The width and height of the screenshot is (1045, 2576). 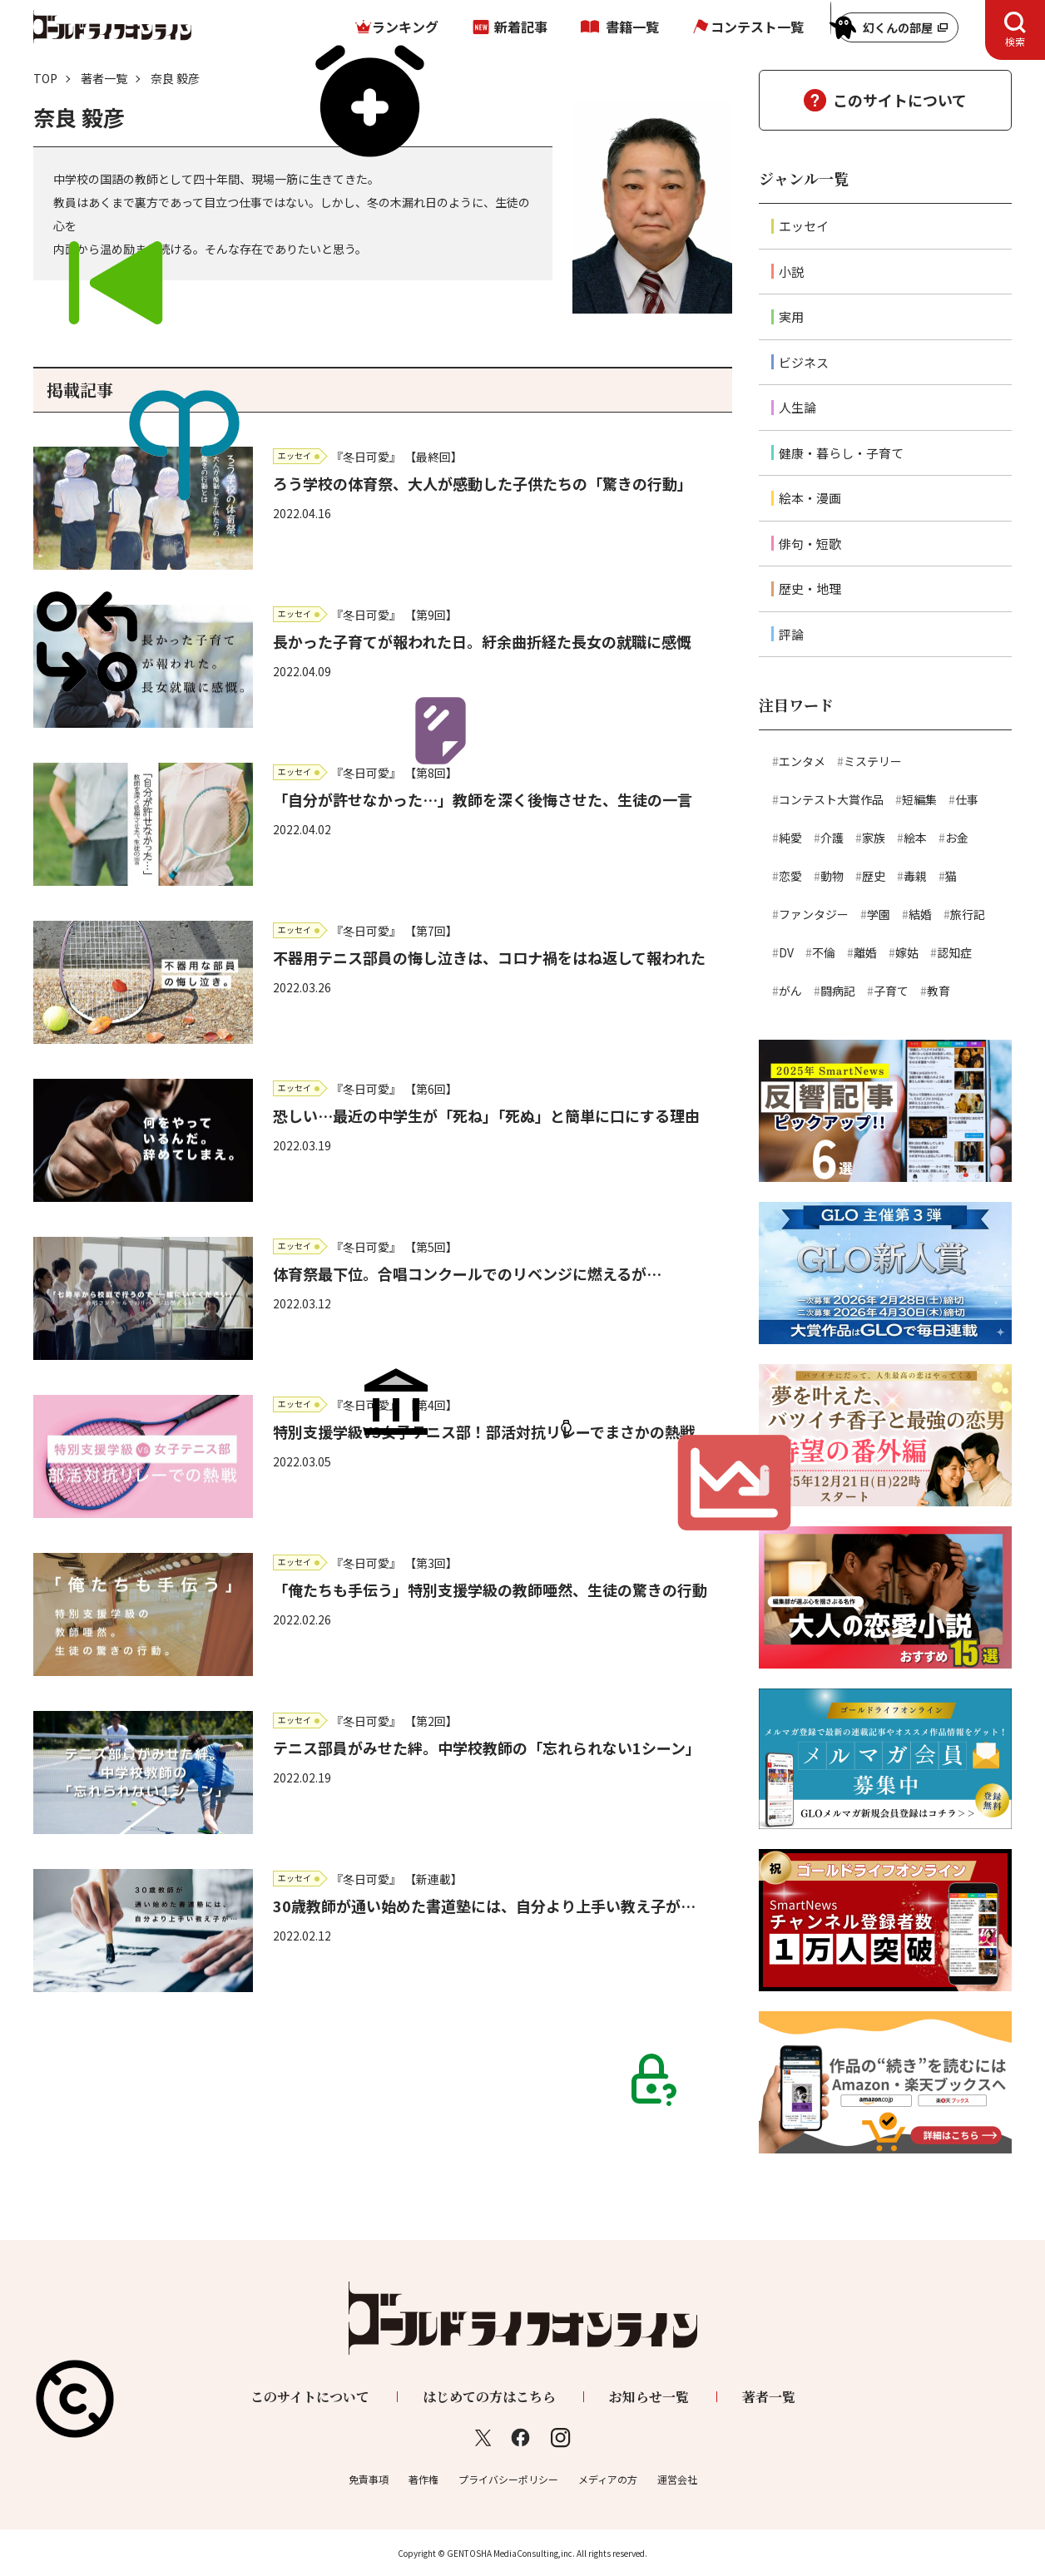 What do you see at coordinates (116, 283) in the screenshot?
I see `skip to previous track` at bounding box center [116, 283].